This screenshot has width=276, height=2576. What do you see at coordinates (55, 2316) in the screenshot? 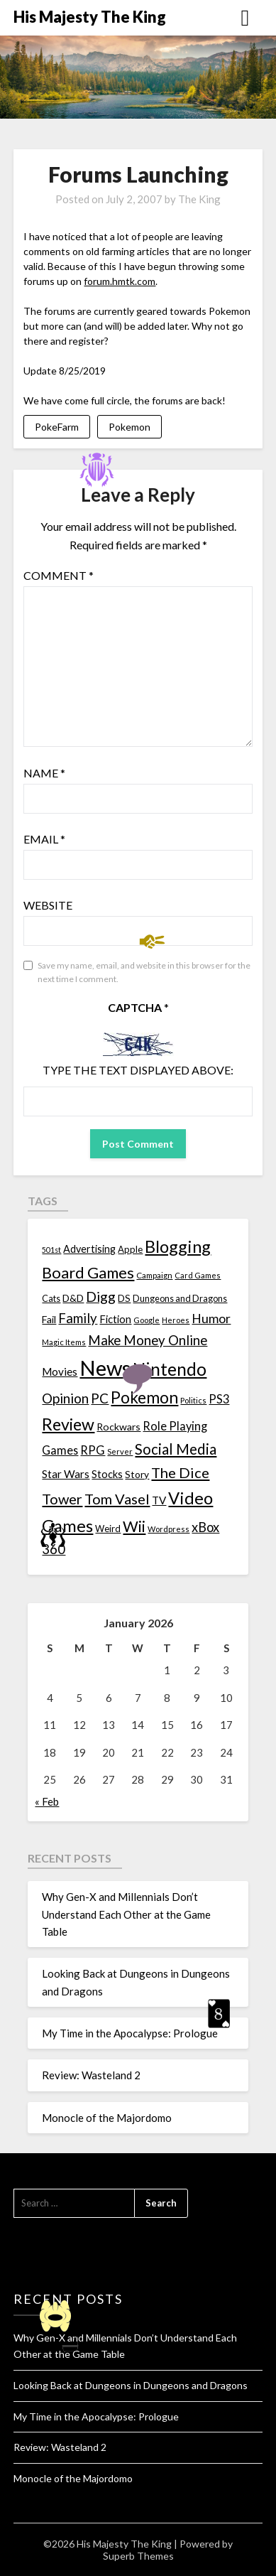
I see `decorative mask or carnival costume icon` at bounding box center [55, 2316].